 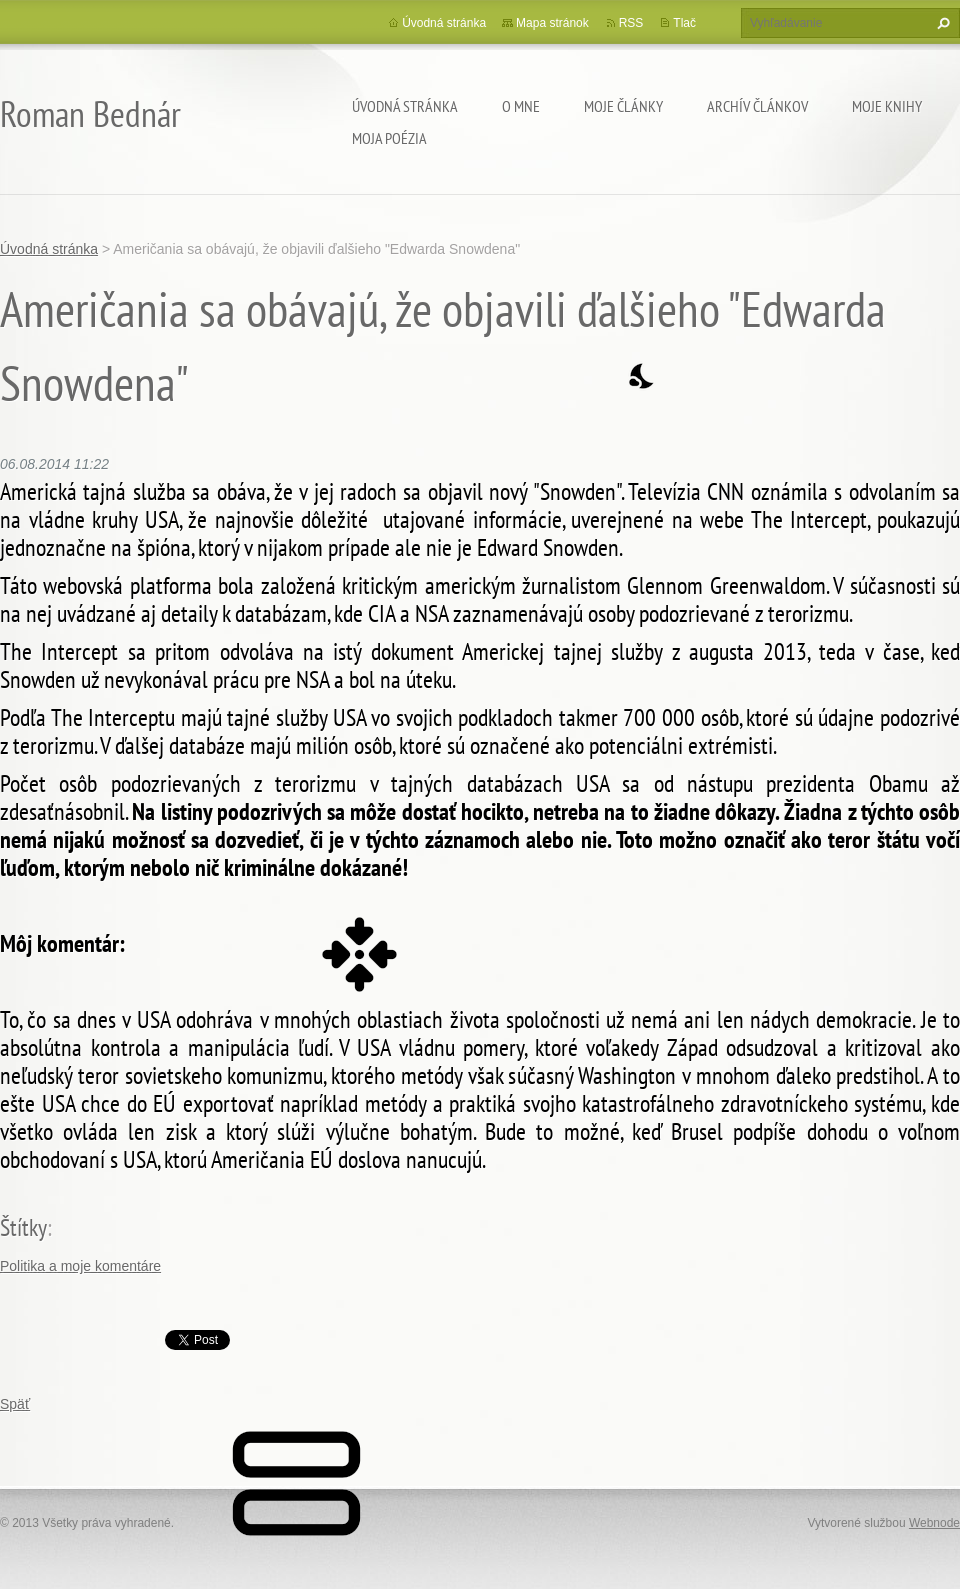 What do you see at coordinates (296, 1483) in the screenshot?
I see `stretch or expand content horizontally` at bounding box center [296, 1483].